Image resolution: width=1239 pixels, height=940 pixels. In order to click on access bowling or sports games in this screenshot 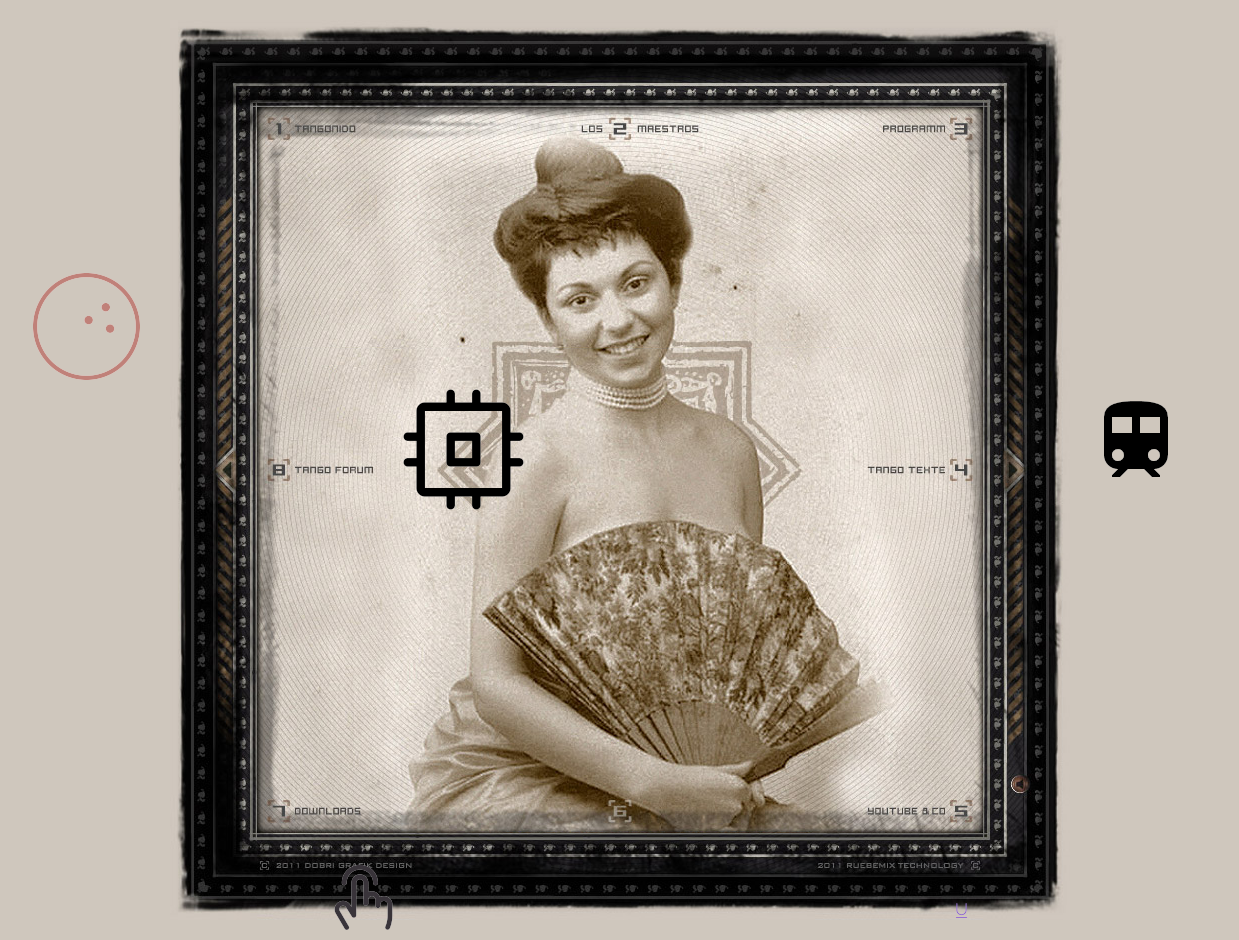, I will do `click(86, 326)`.